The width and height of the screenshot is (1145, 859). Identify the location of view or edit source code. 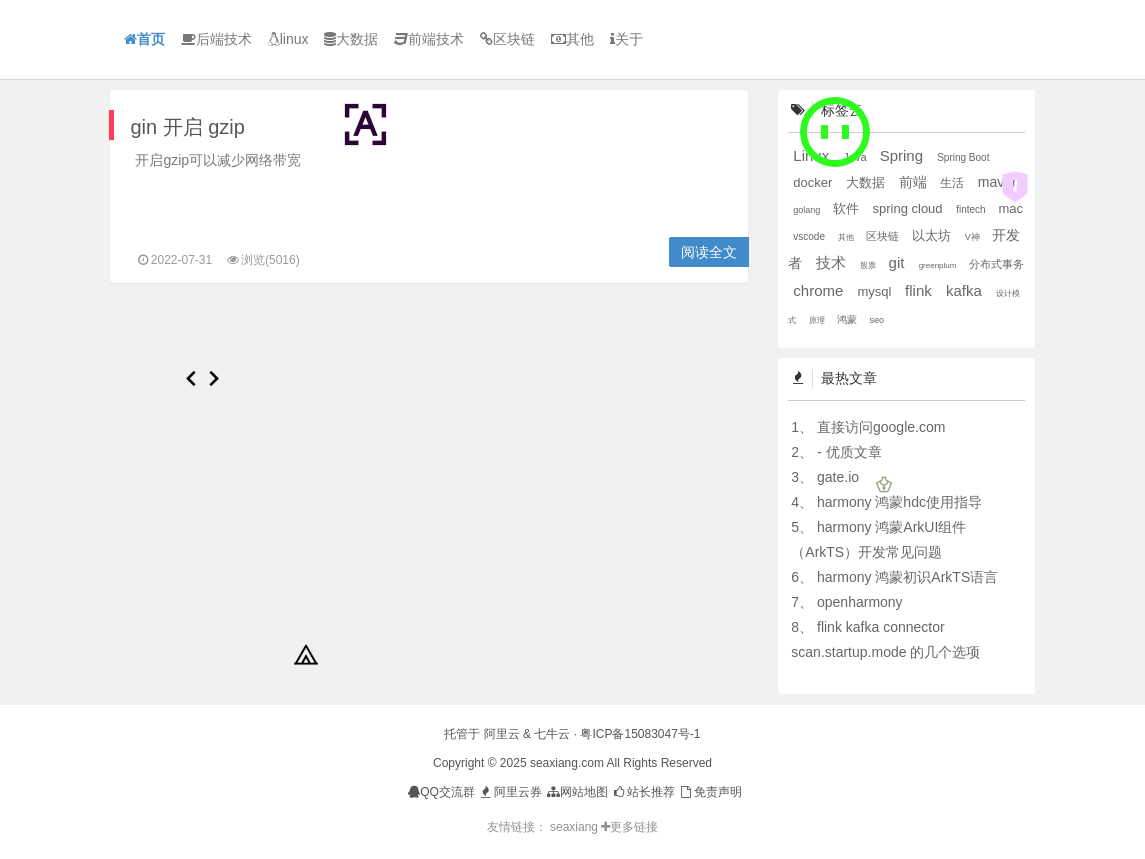
(202, 378).